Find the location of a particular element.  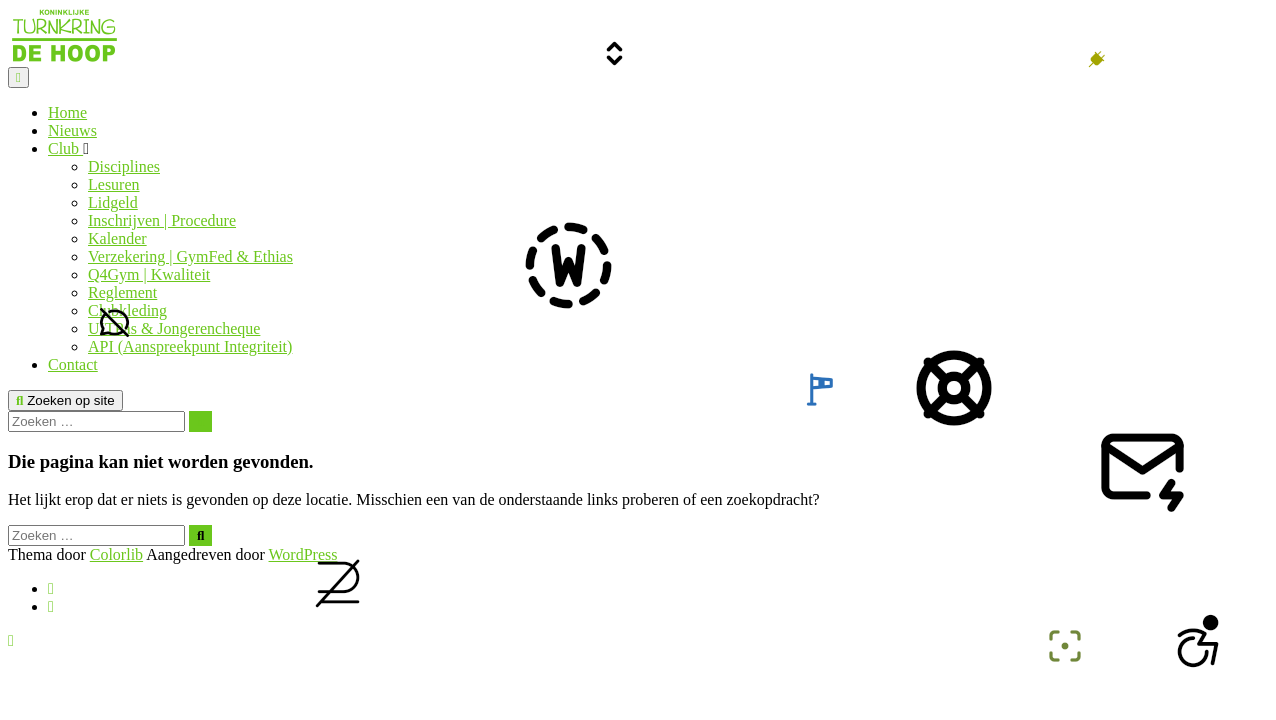

indicates wheelchair accessible facilities is located at coordinates (1199, 642).